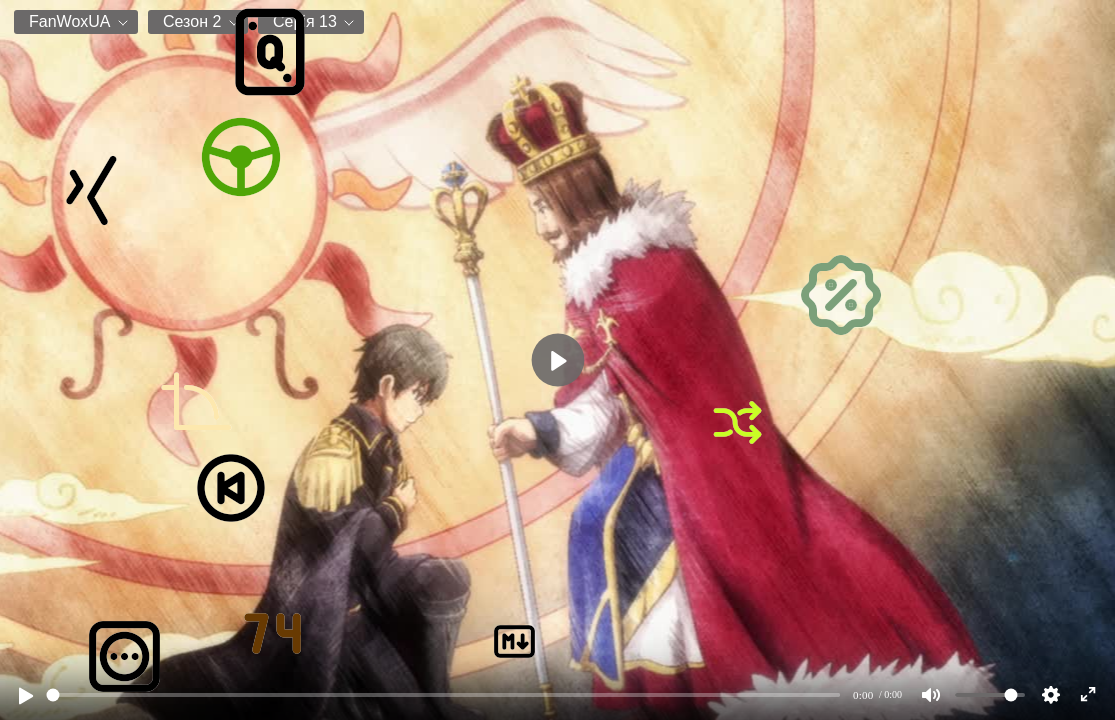 The width and height of the screenshot is (1115, 720). I want to click on view available discounts or promotions, so click(841, 295).